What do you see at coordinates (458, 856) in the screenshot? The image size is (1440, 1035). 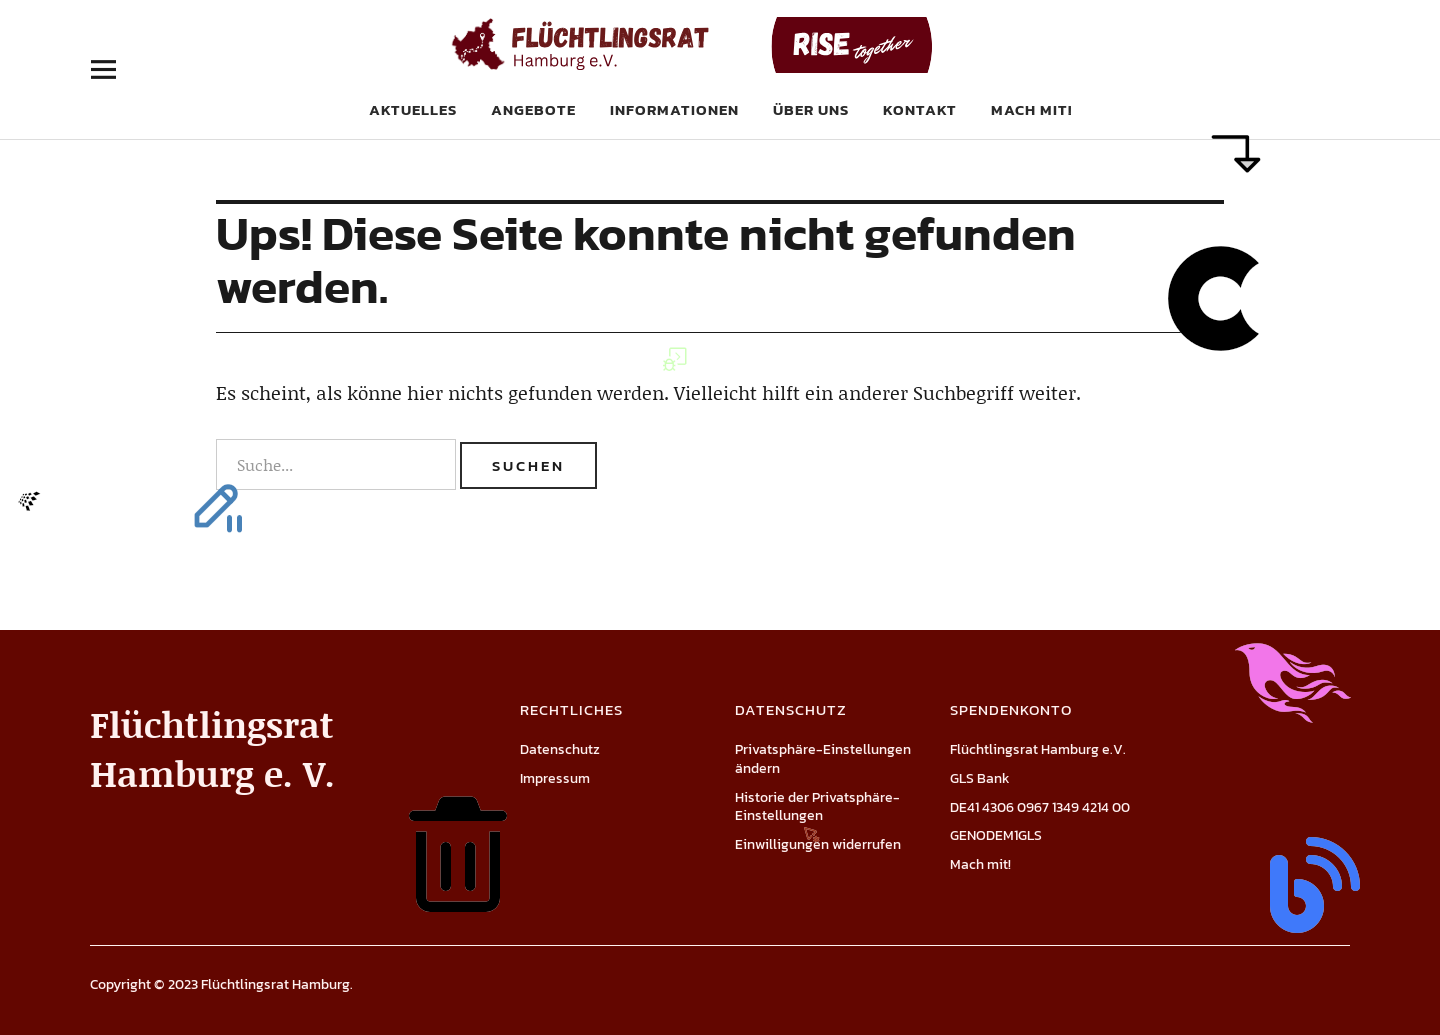 I see `delete selected item` at bounding box center [458, 856].